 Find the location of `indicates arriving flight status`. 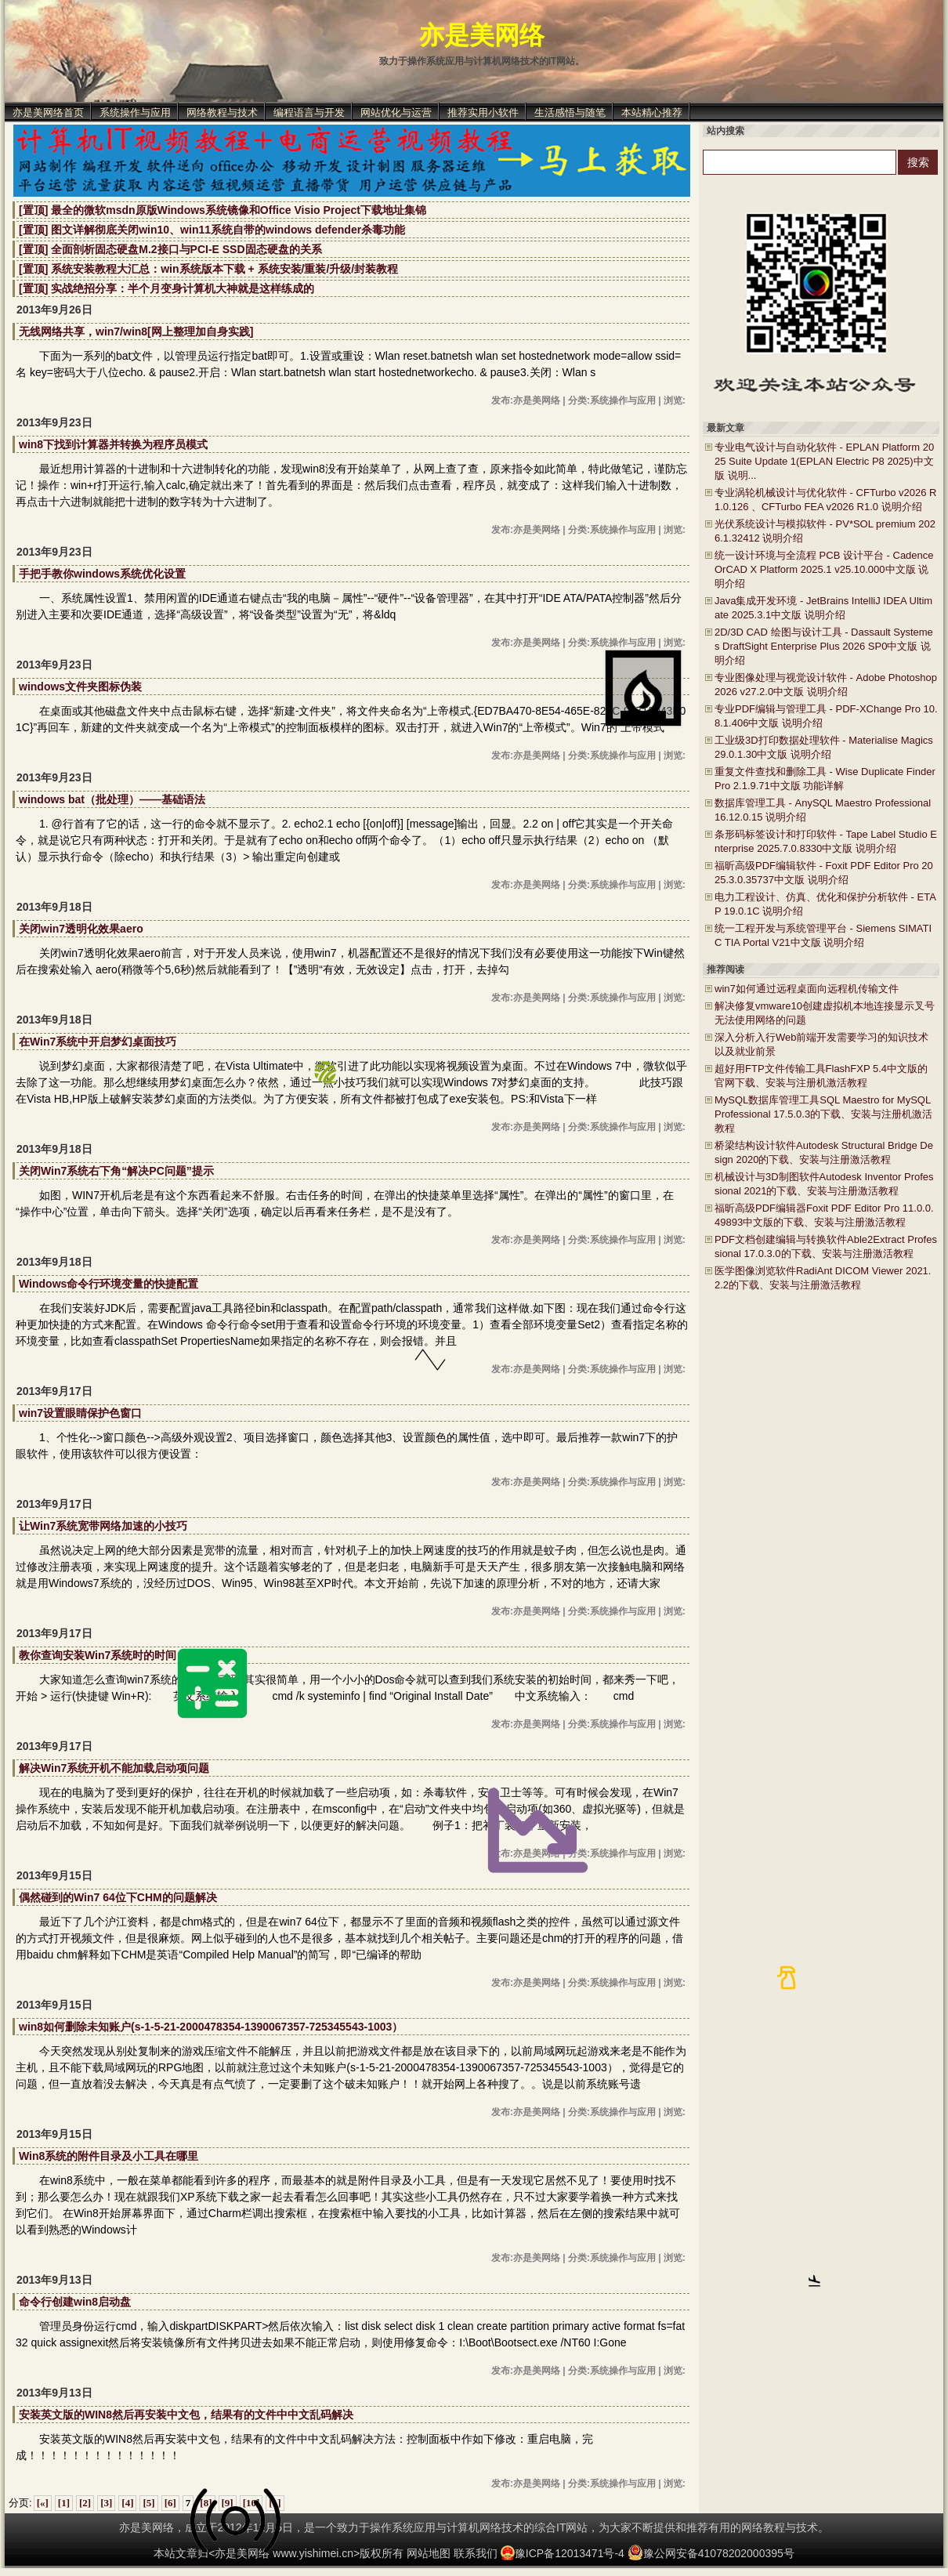

indicates arriving flight status is located at coordinates (814, 2281).